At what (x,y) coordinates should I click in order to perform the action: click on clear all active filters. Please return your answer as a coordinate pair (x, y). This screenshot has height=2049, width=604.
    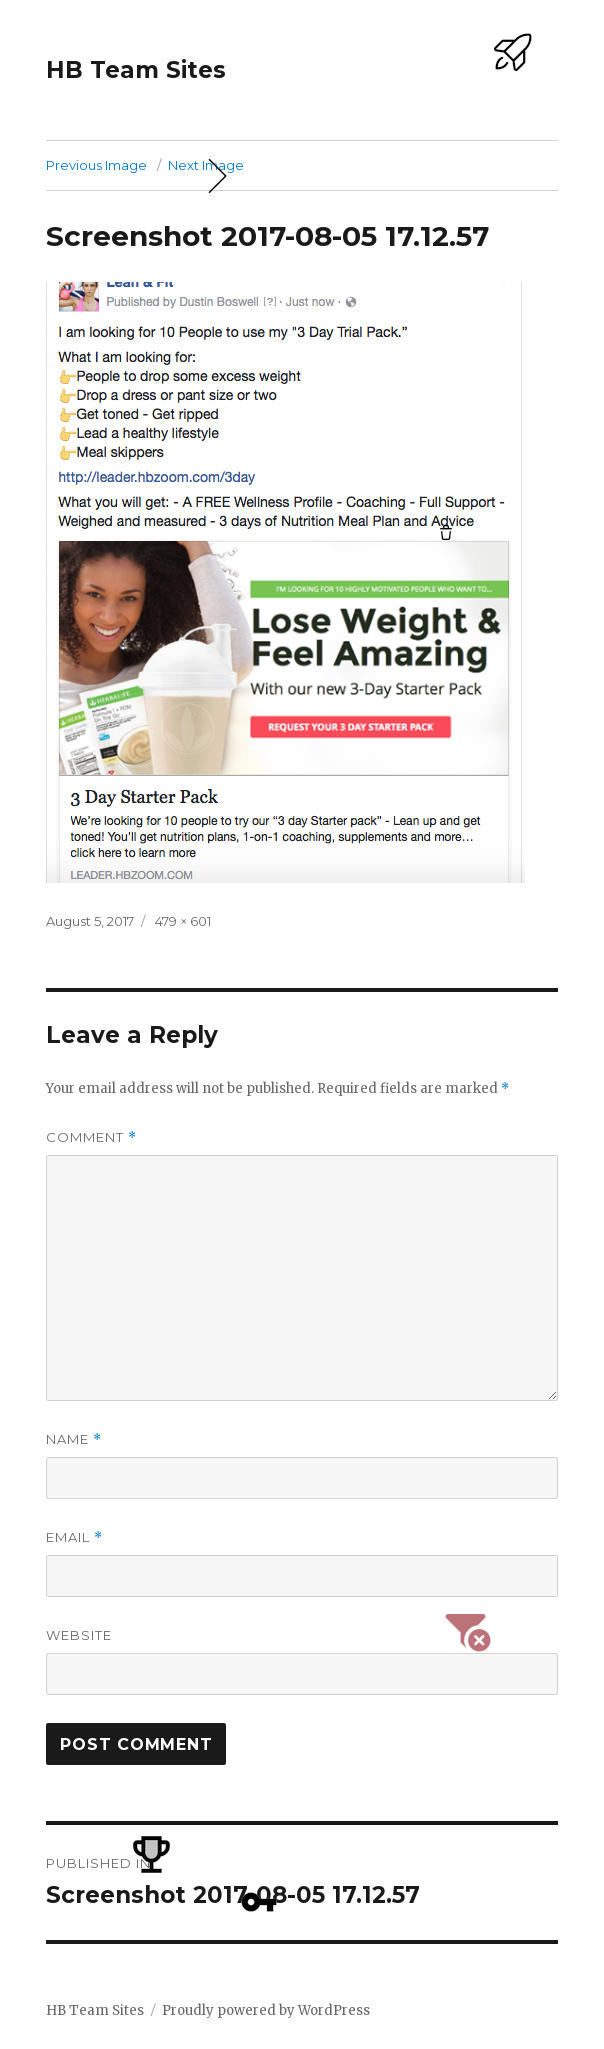
    Looking at the image, I should click on (468, 1629).